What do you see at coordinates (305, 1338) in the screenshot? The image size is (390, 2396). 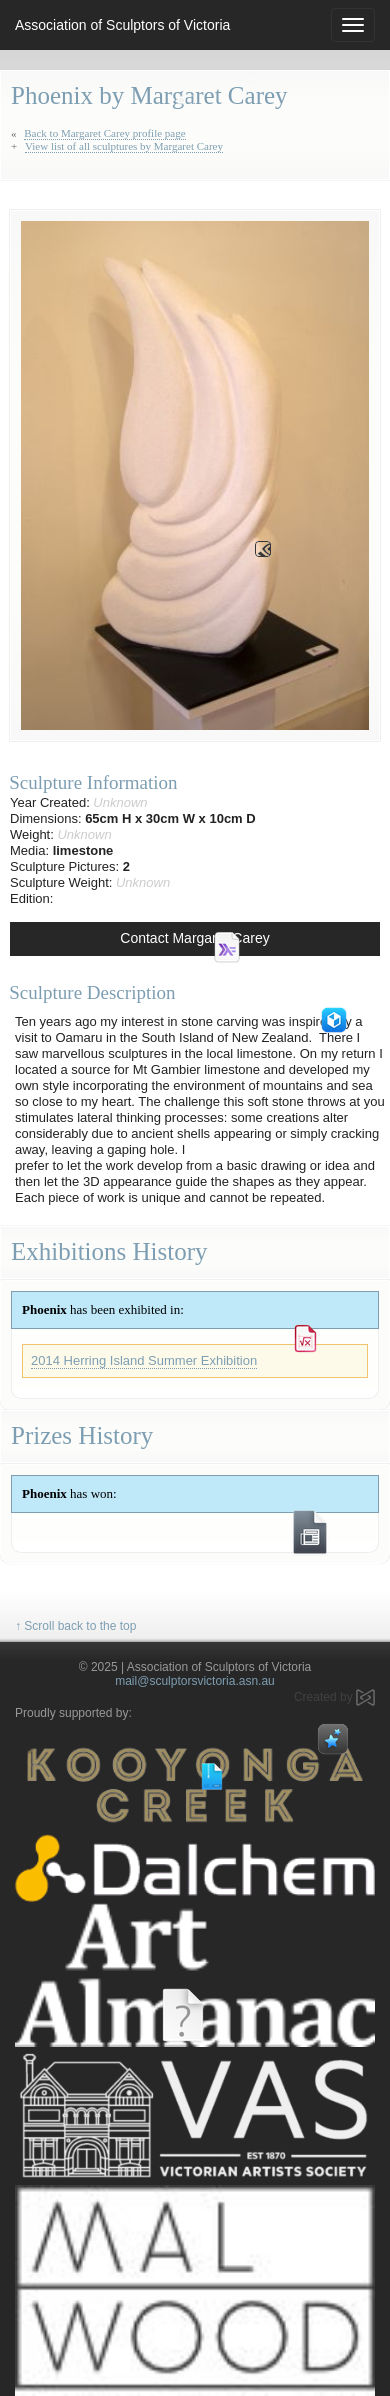 I see `libreoffice math formula document file` at bounding box center [305, 1338].